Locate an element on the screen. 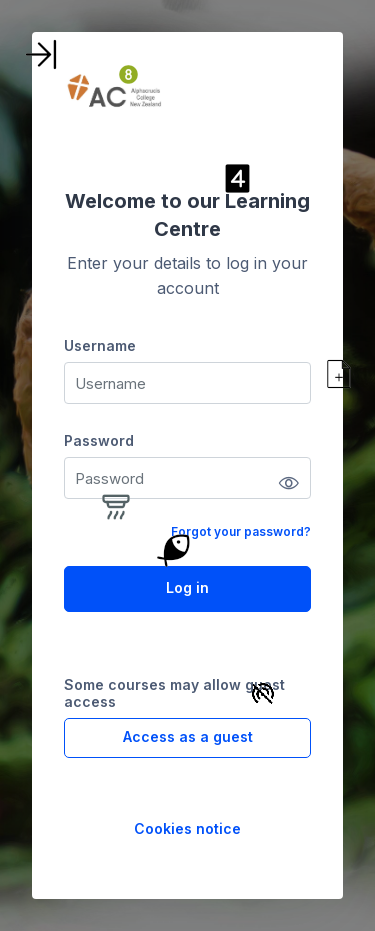 The width and height of the screenshot is (375, 931). create a new file is located at coordinates (339, 374).